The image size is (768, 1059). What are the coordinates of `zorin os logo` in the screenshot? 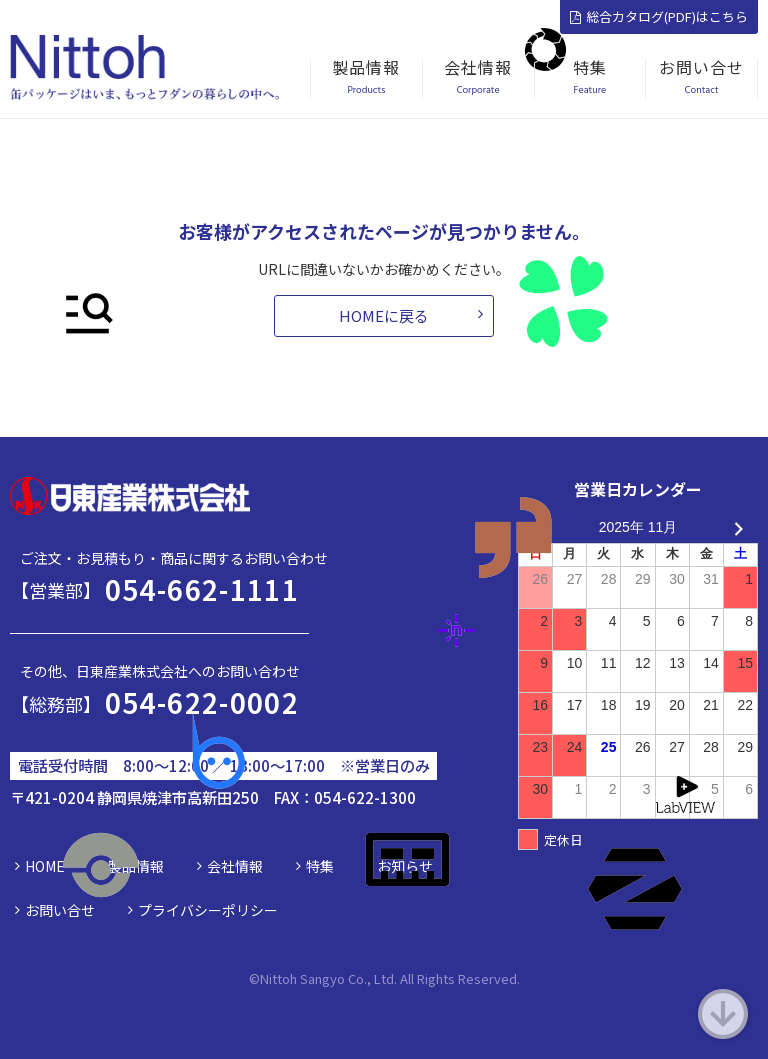 It's located at (635, 889).